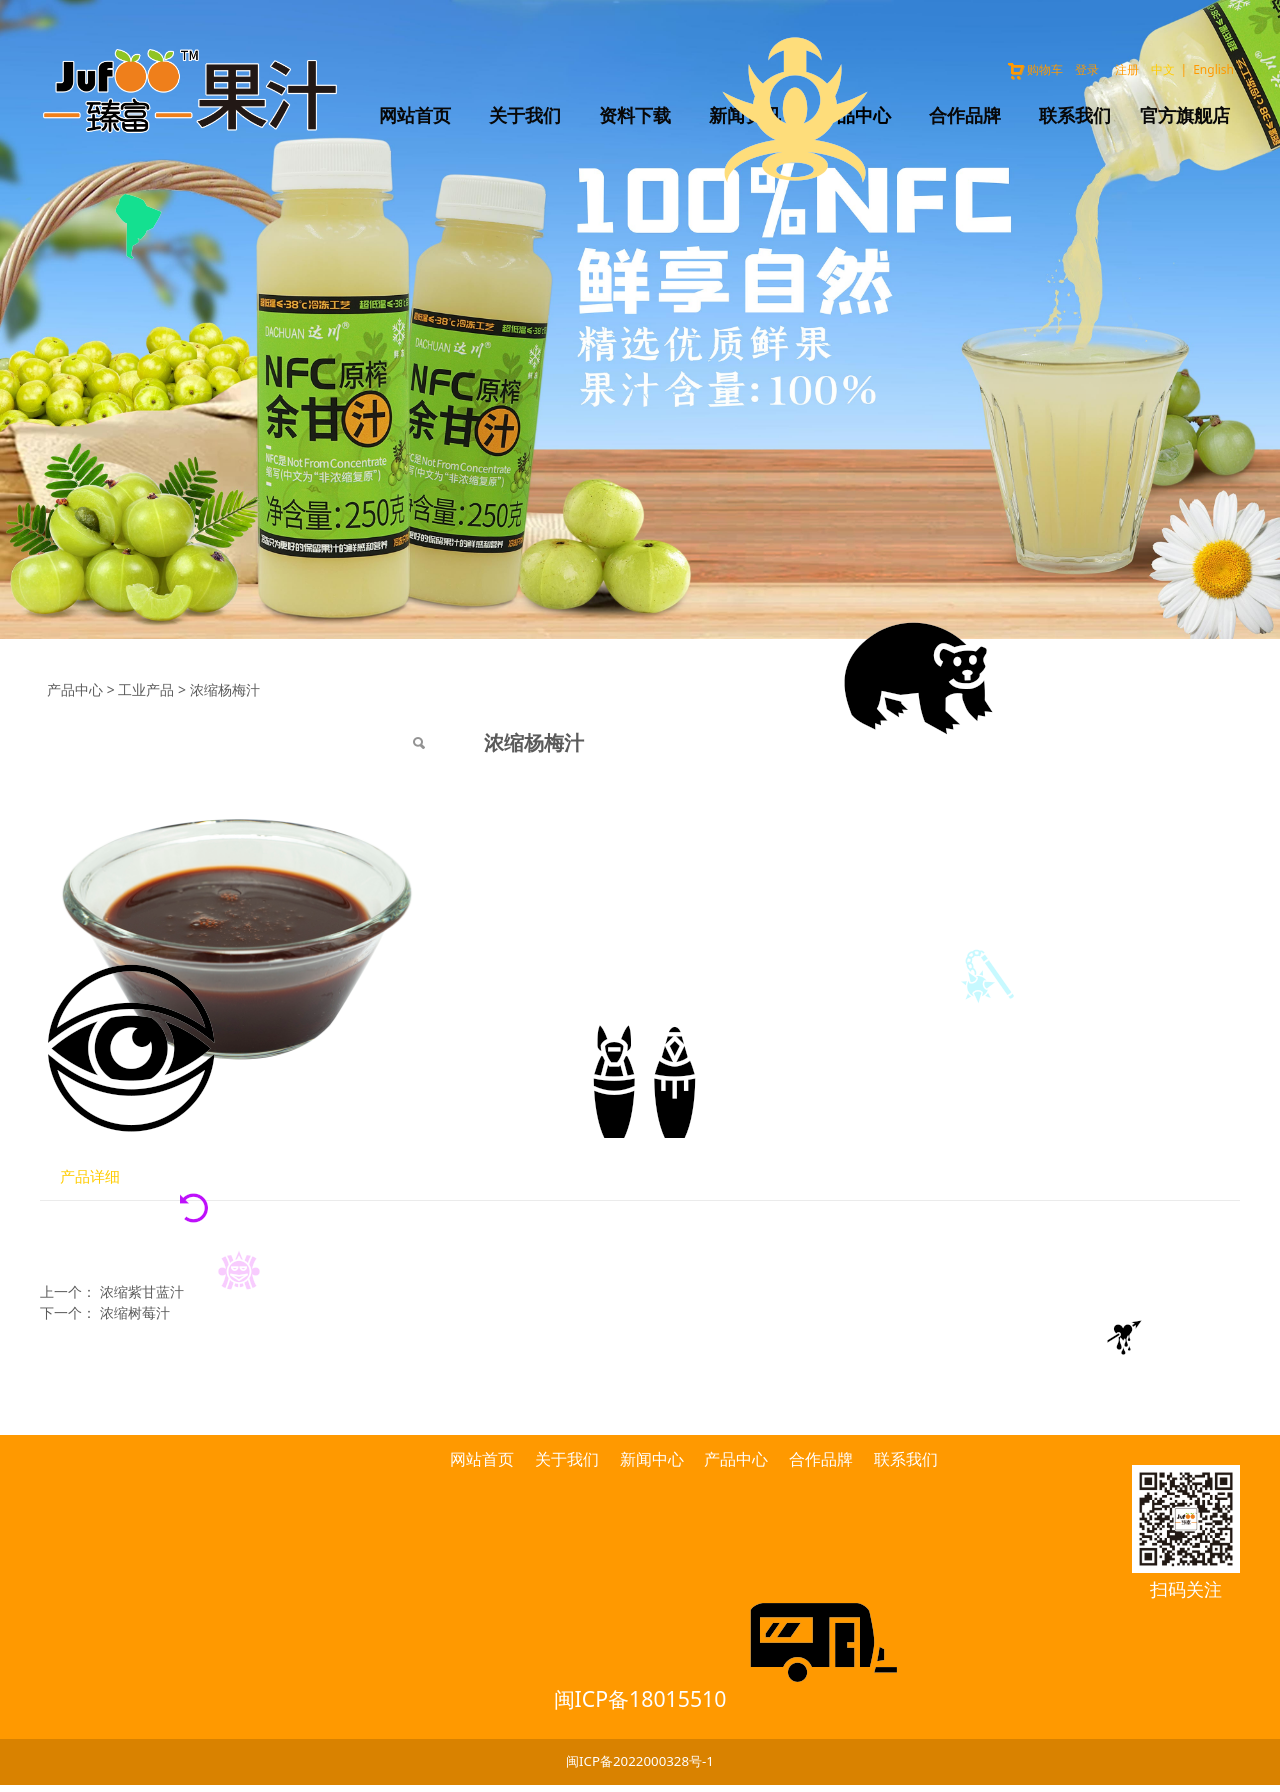 This screenshot has width=1280, height=1792. I want to click on toggle password visibility off, so click(130, 1047).